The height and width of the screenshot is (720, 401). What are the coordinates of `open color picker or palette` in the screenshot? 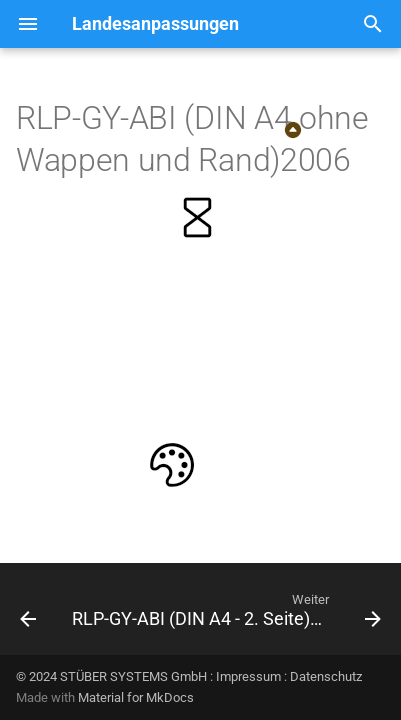 It's located at (172, 465).